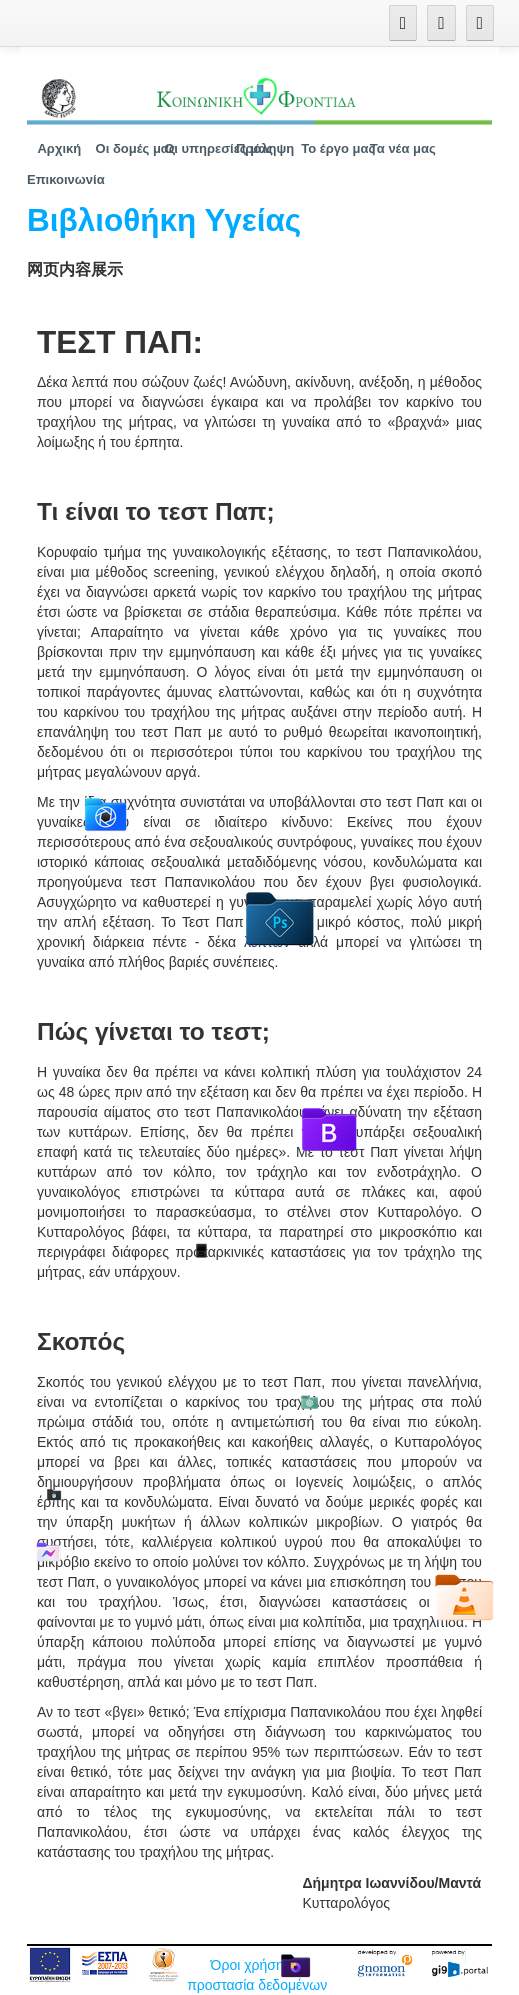 The image size is (519, 1995). Describe the element at coordinates (48, 1552) in the screenshot. I see `open messenger app folder` at that location.